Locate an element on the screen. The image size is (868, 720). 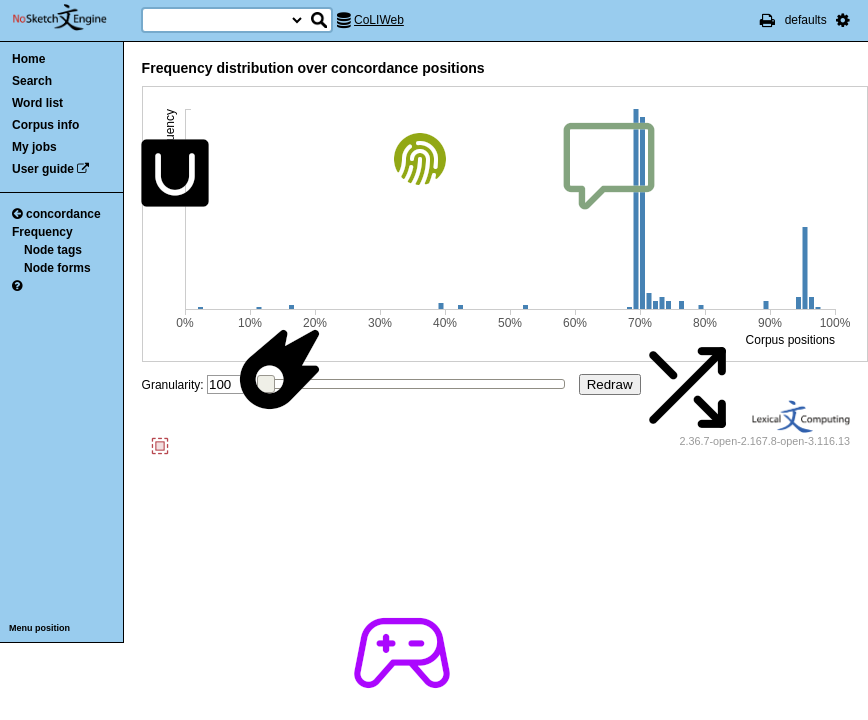
indicates a trending or viral item is located at coordinates (279, 369).